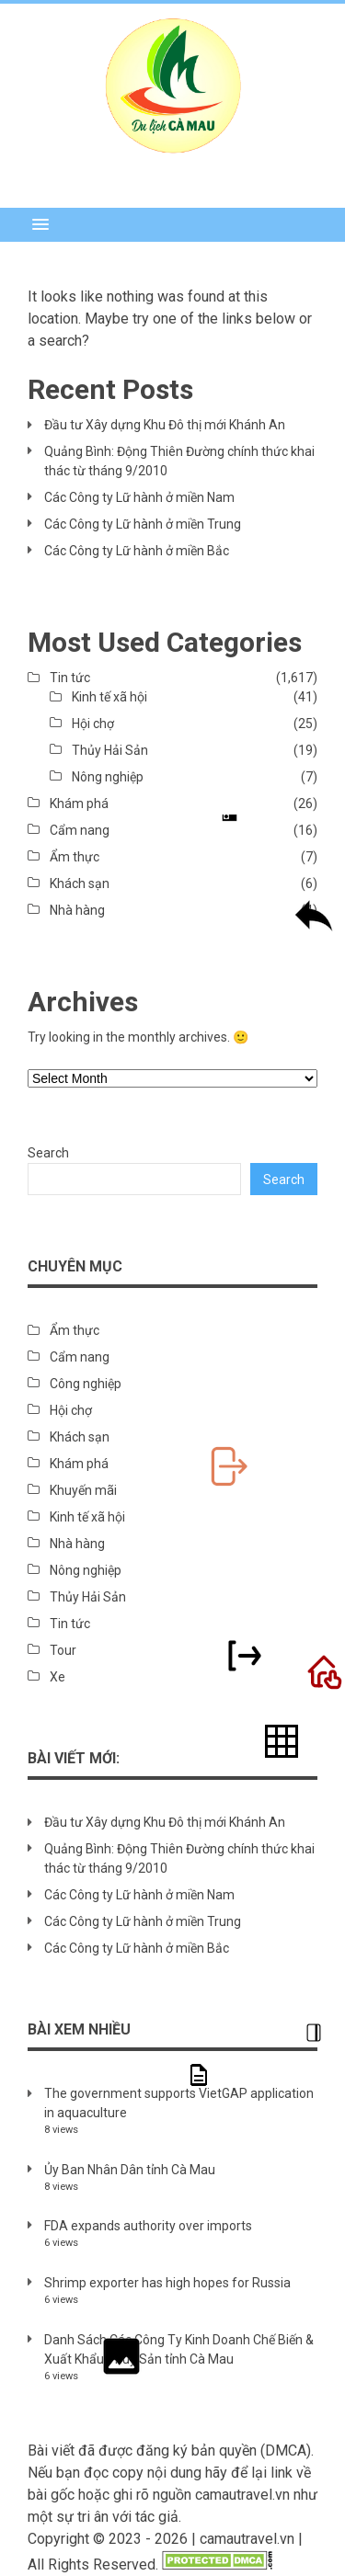 The height and width of the screenshot is (2576, 345). I want to click on view image or photo, so click(121, 2356).